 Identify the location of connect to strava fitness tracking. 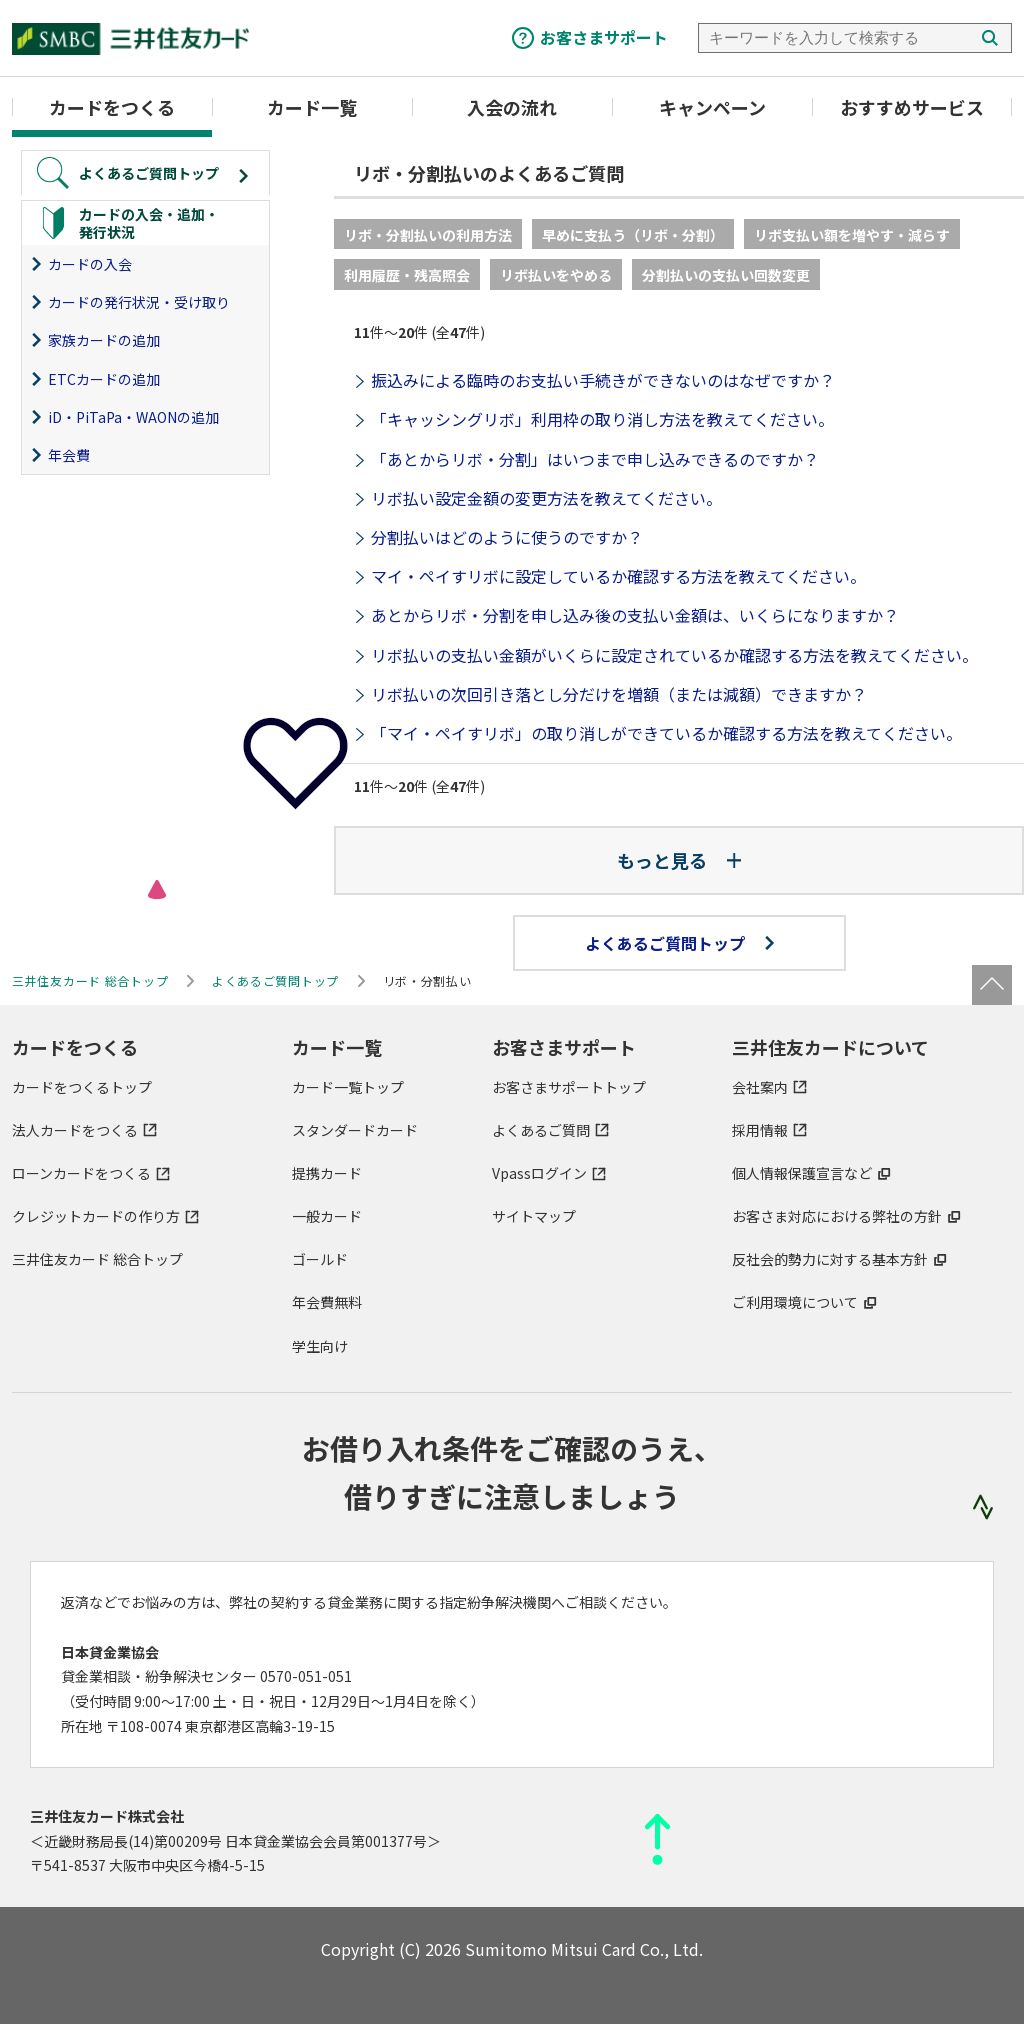
(983, 1507).